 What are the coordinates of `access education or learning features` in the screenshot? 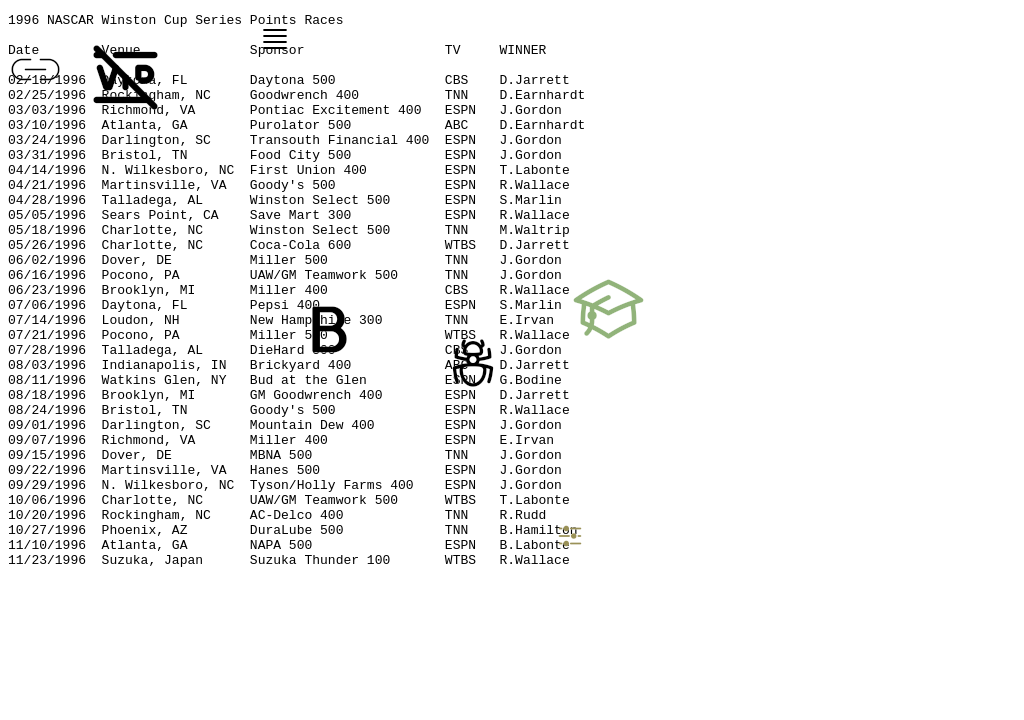 It's located at (608, 308).